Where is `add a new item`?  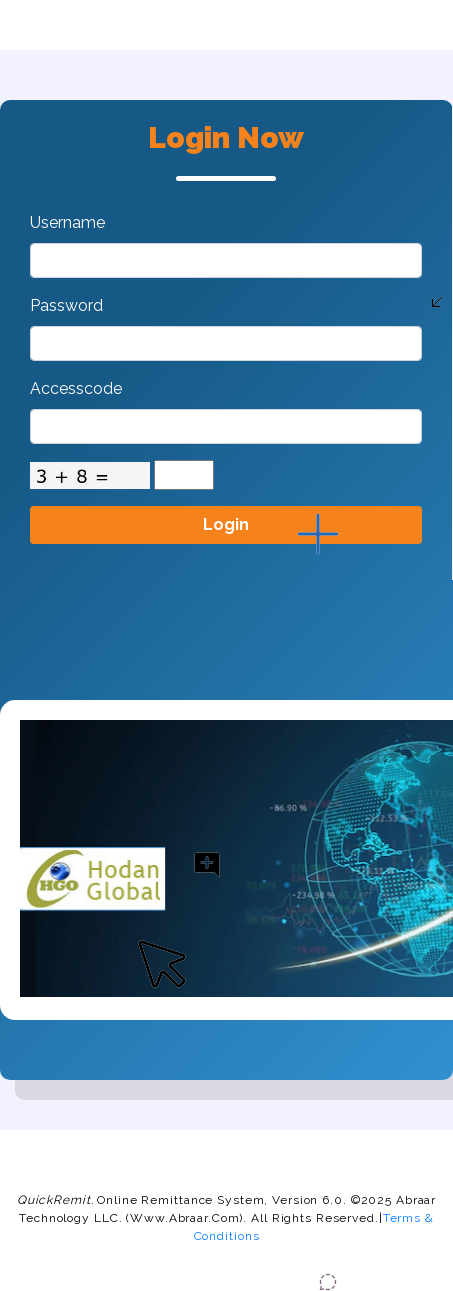
add a new item is located at coordinates (318, 534).